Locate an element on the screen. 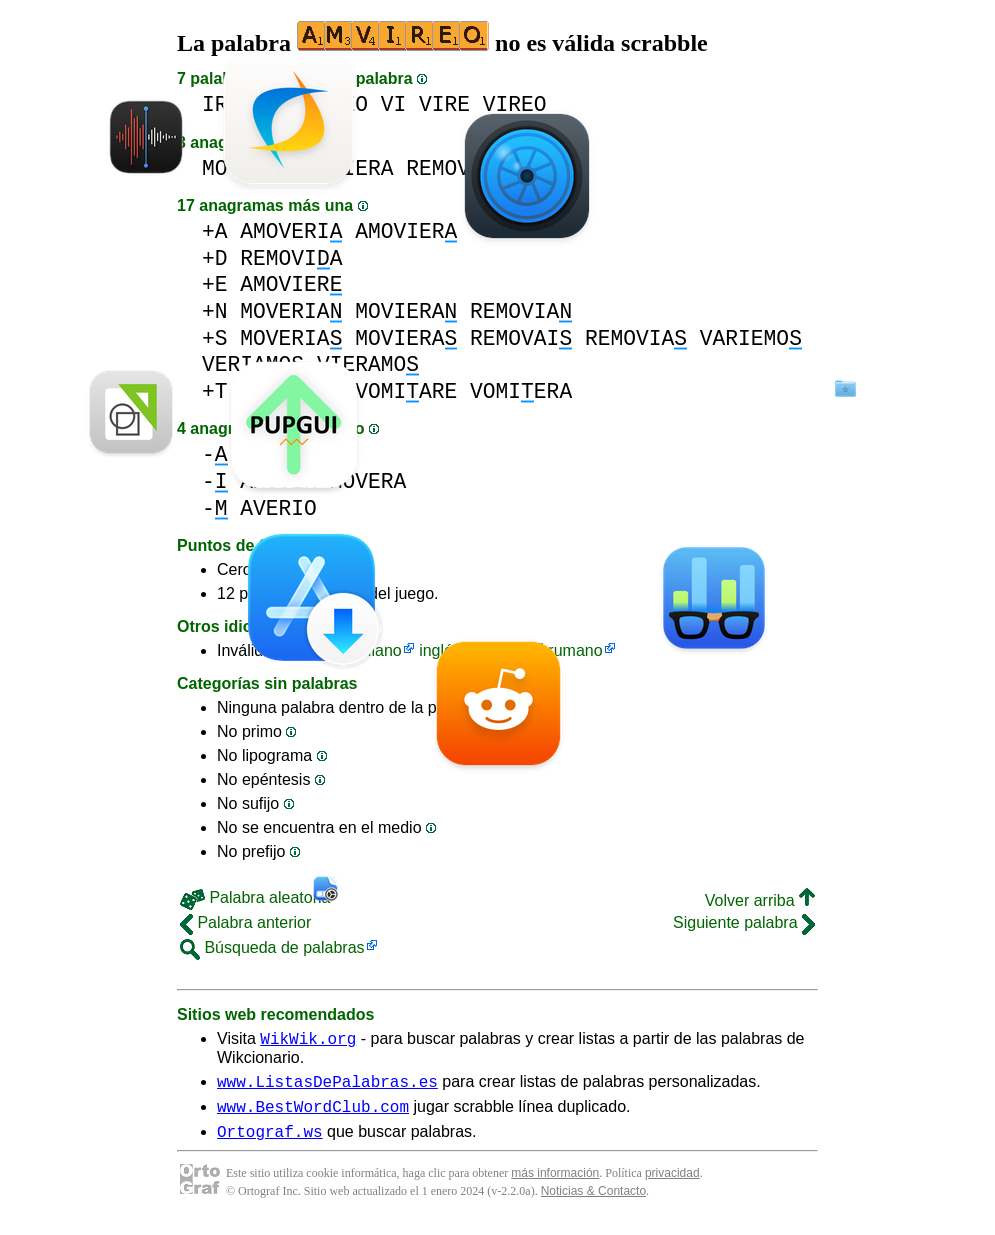 The image size is (995, 1235). install or download new applications is located at coordinates (311, 597).